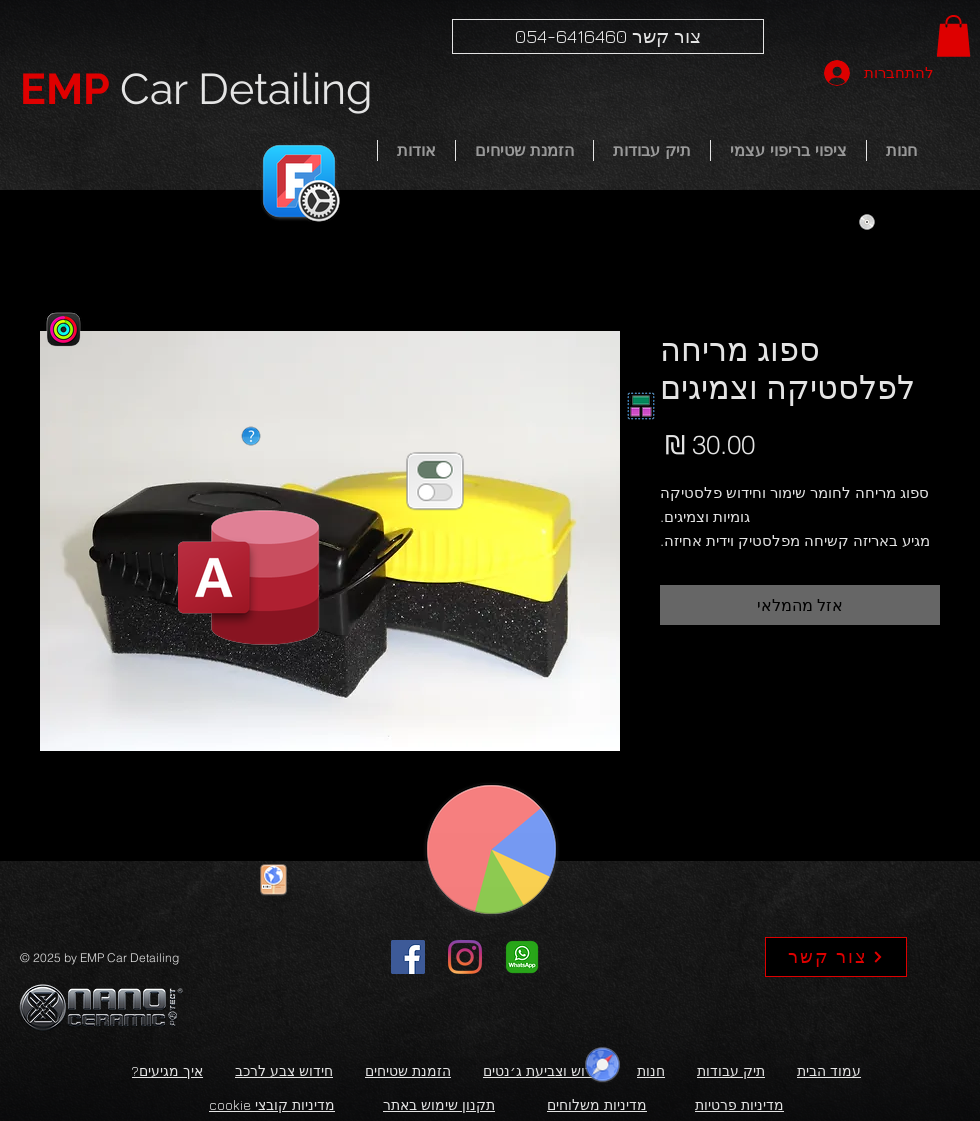  What do you see at coordinates (867, 222) in the screenshot?
I see `audio CD device detected` at bounding box center [867, 222].